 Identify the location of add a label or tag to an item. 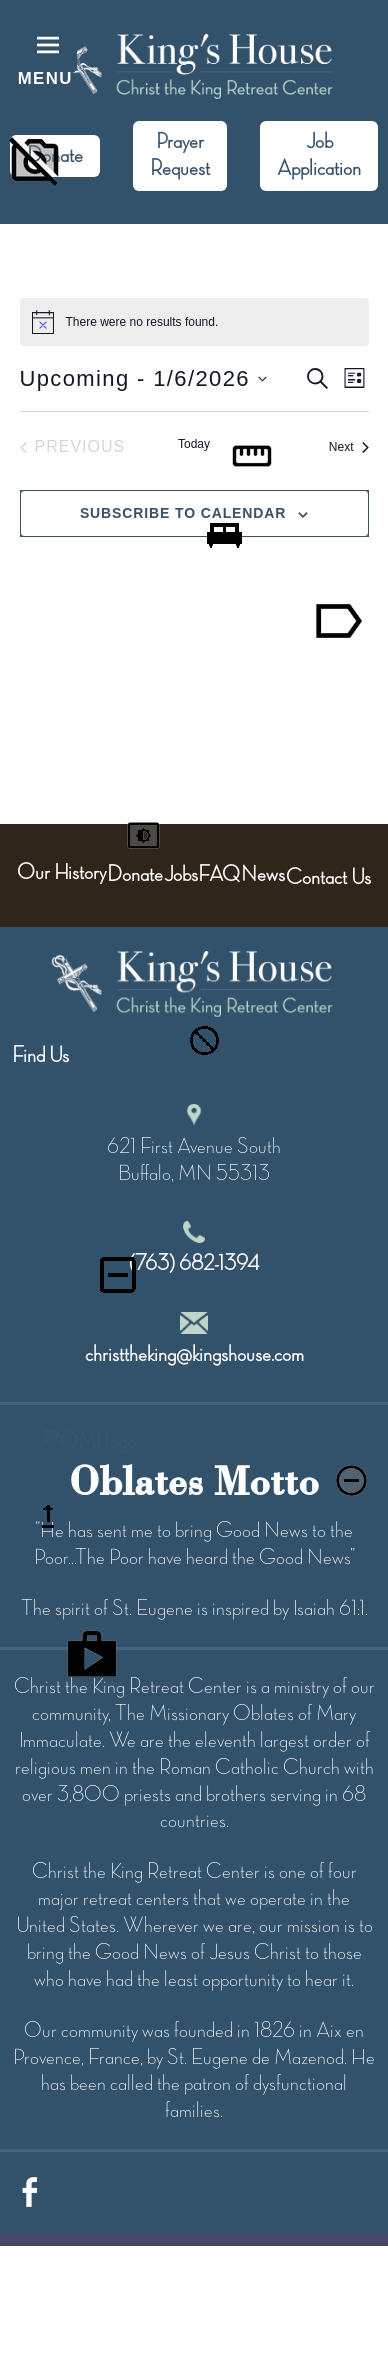
(338, 621).